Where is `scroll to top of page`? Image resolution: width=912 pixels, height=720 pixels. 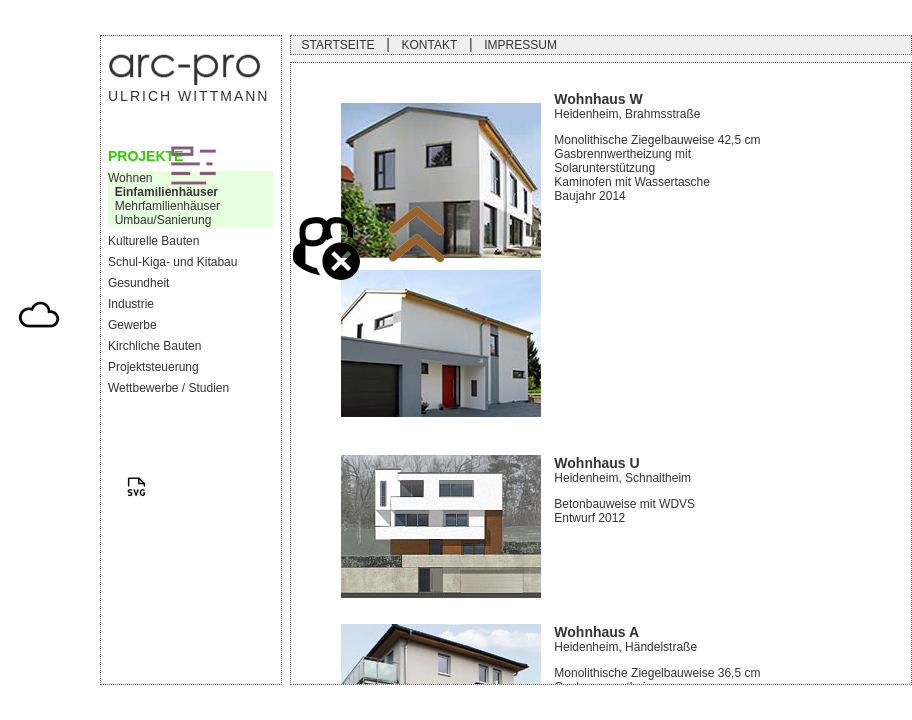 scroll to top of page is located at coordinates (416, 234).